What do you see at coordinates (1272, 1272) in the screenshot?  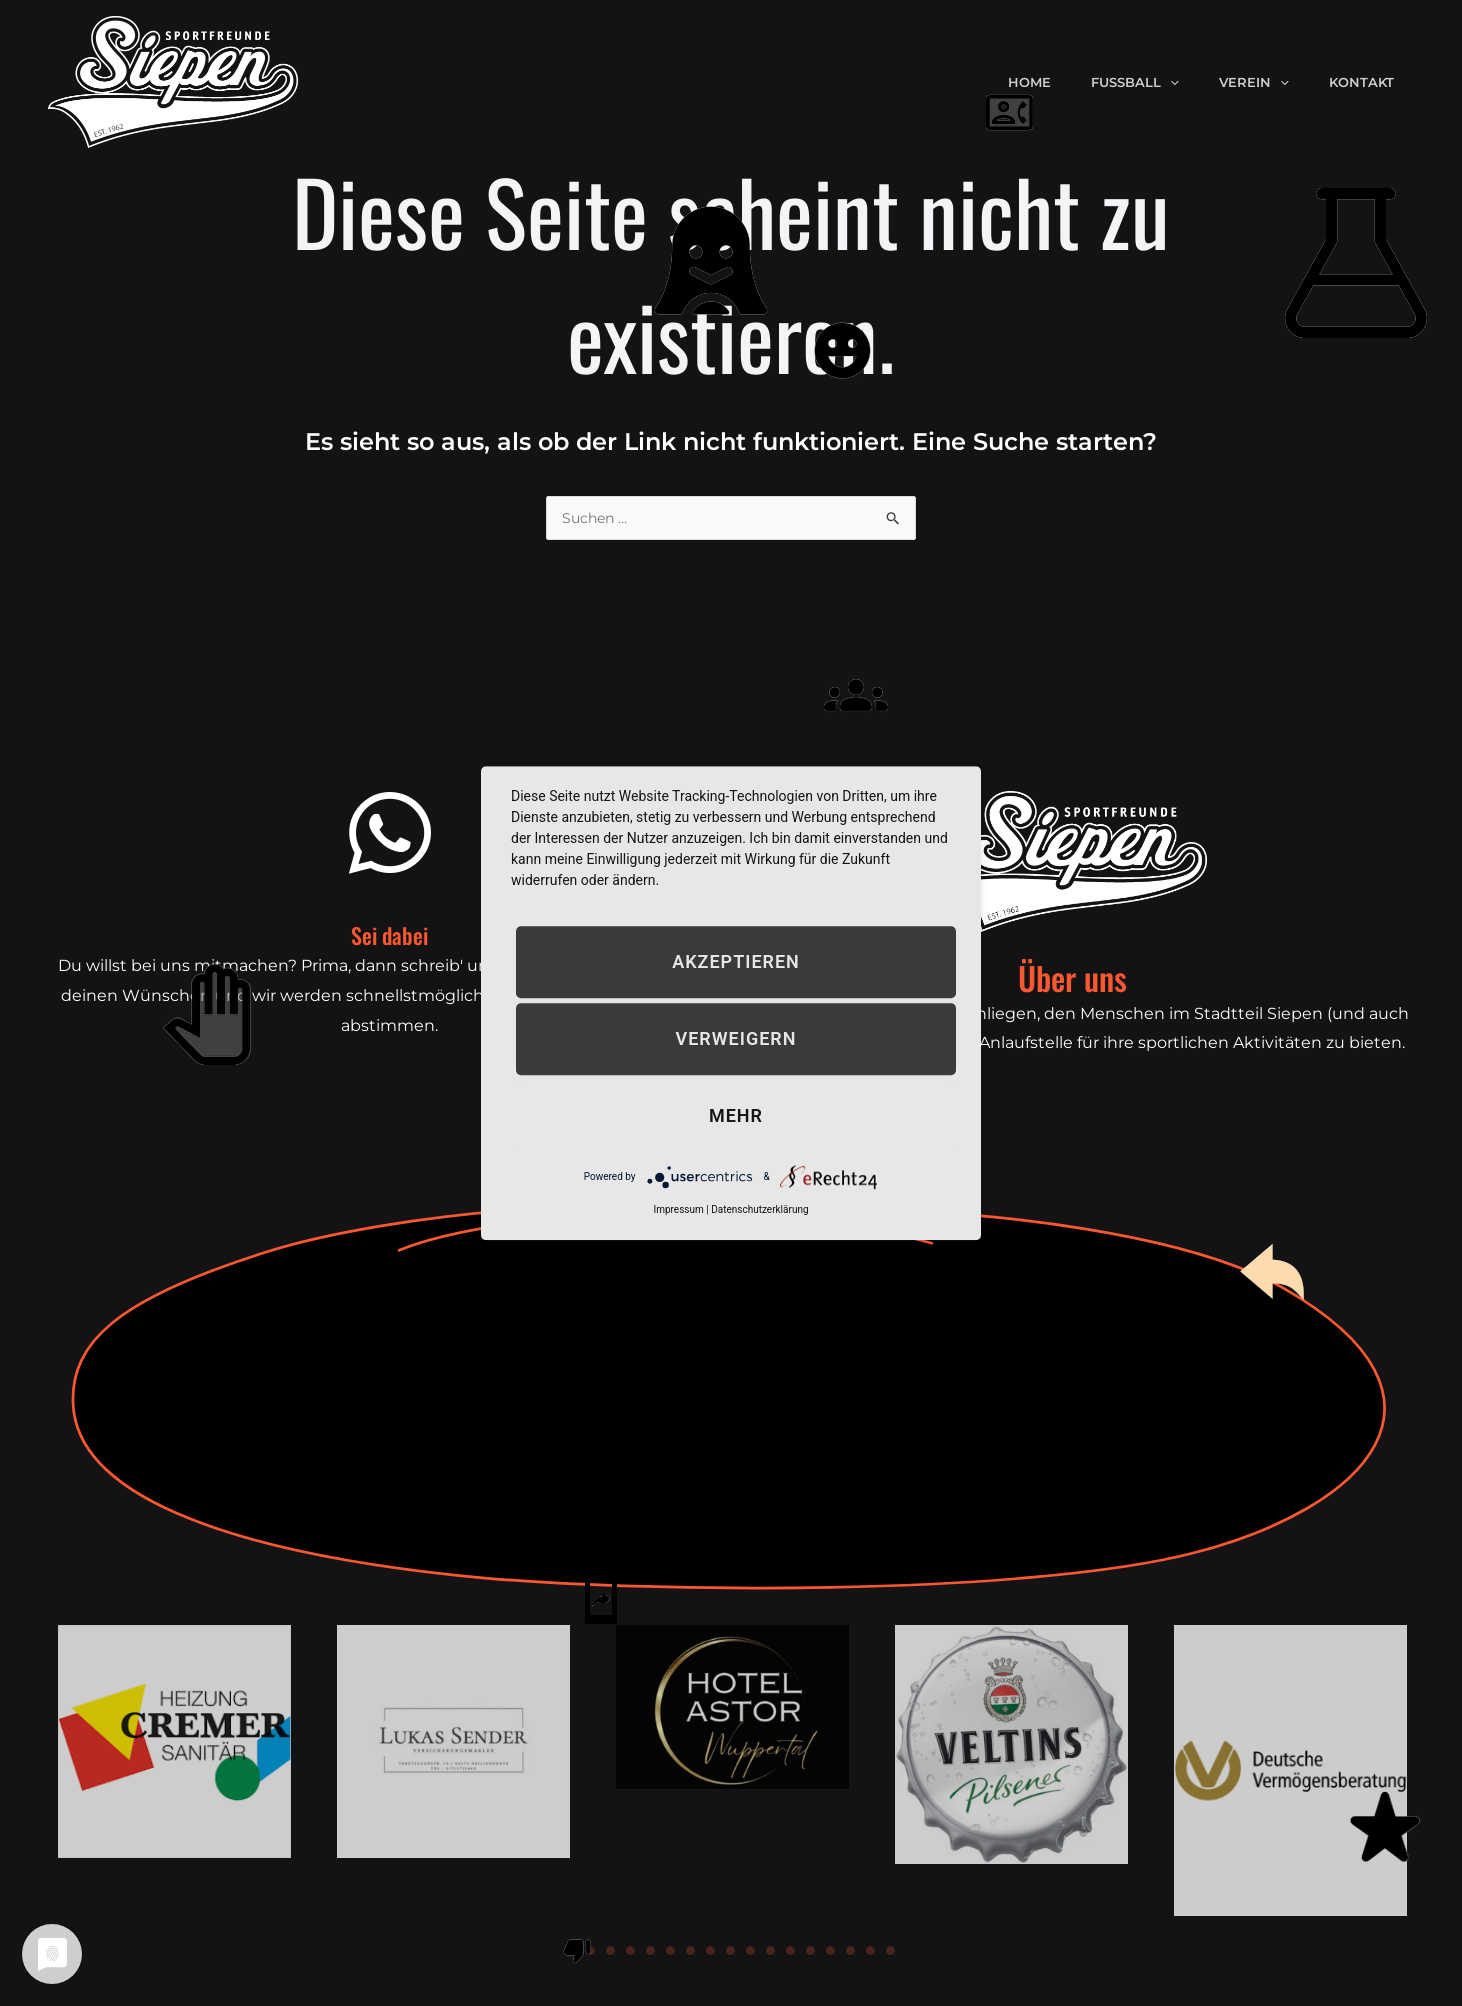 I see `undo the last action` at bounding box center [1272, 1272].